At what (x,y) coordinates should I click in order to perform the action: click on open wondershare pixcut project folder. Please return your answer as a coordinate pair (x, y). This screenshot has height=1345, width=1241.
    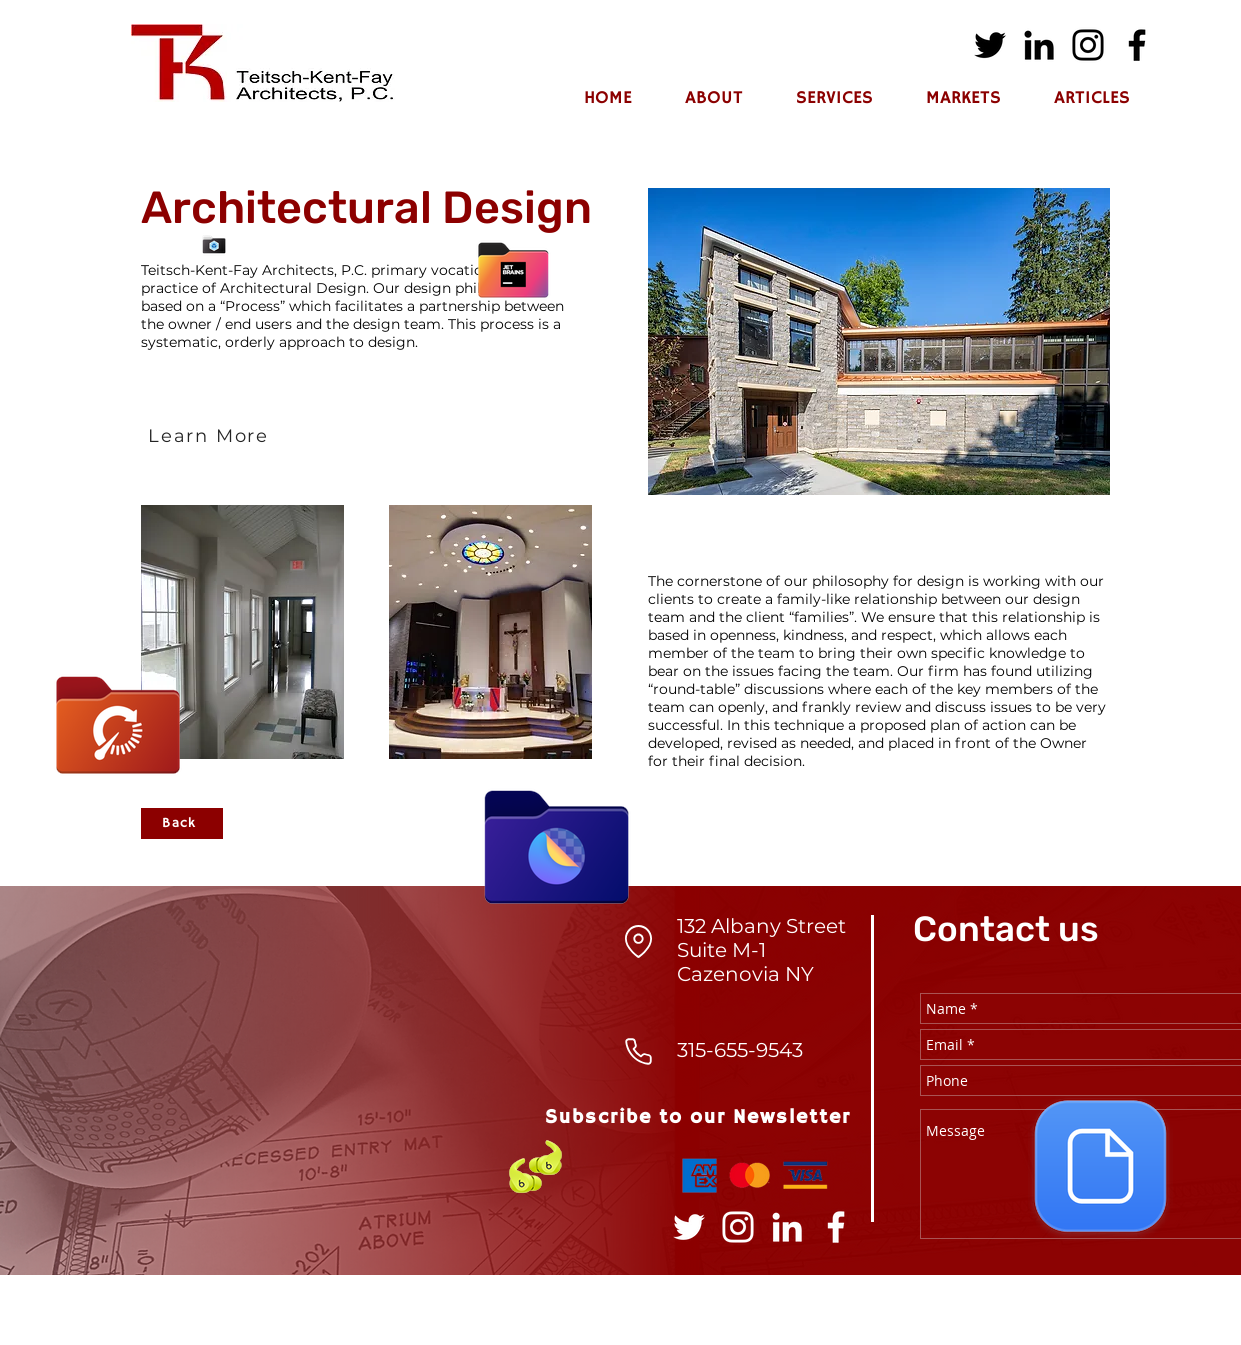
    Looking at the image, I should click on (556, 851).